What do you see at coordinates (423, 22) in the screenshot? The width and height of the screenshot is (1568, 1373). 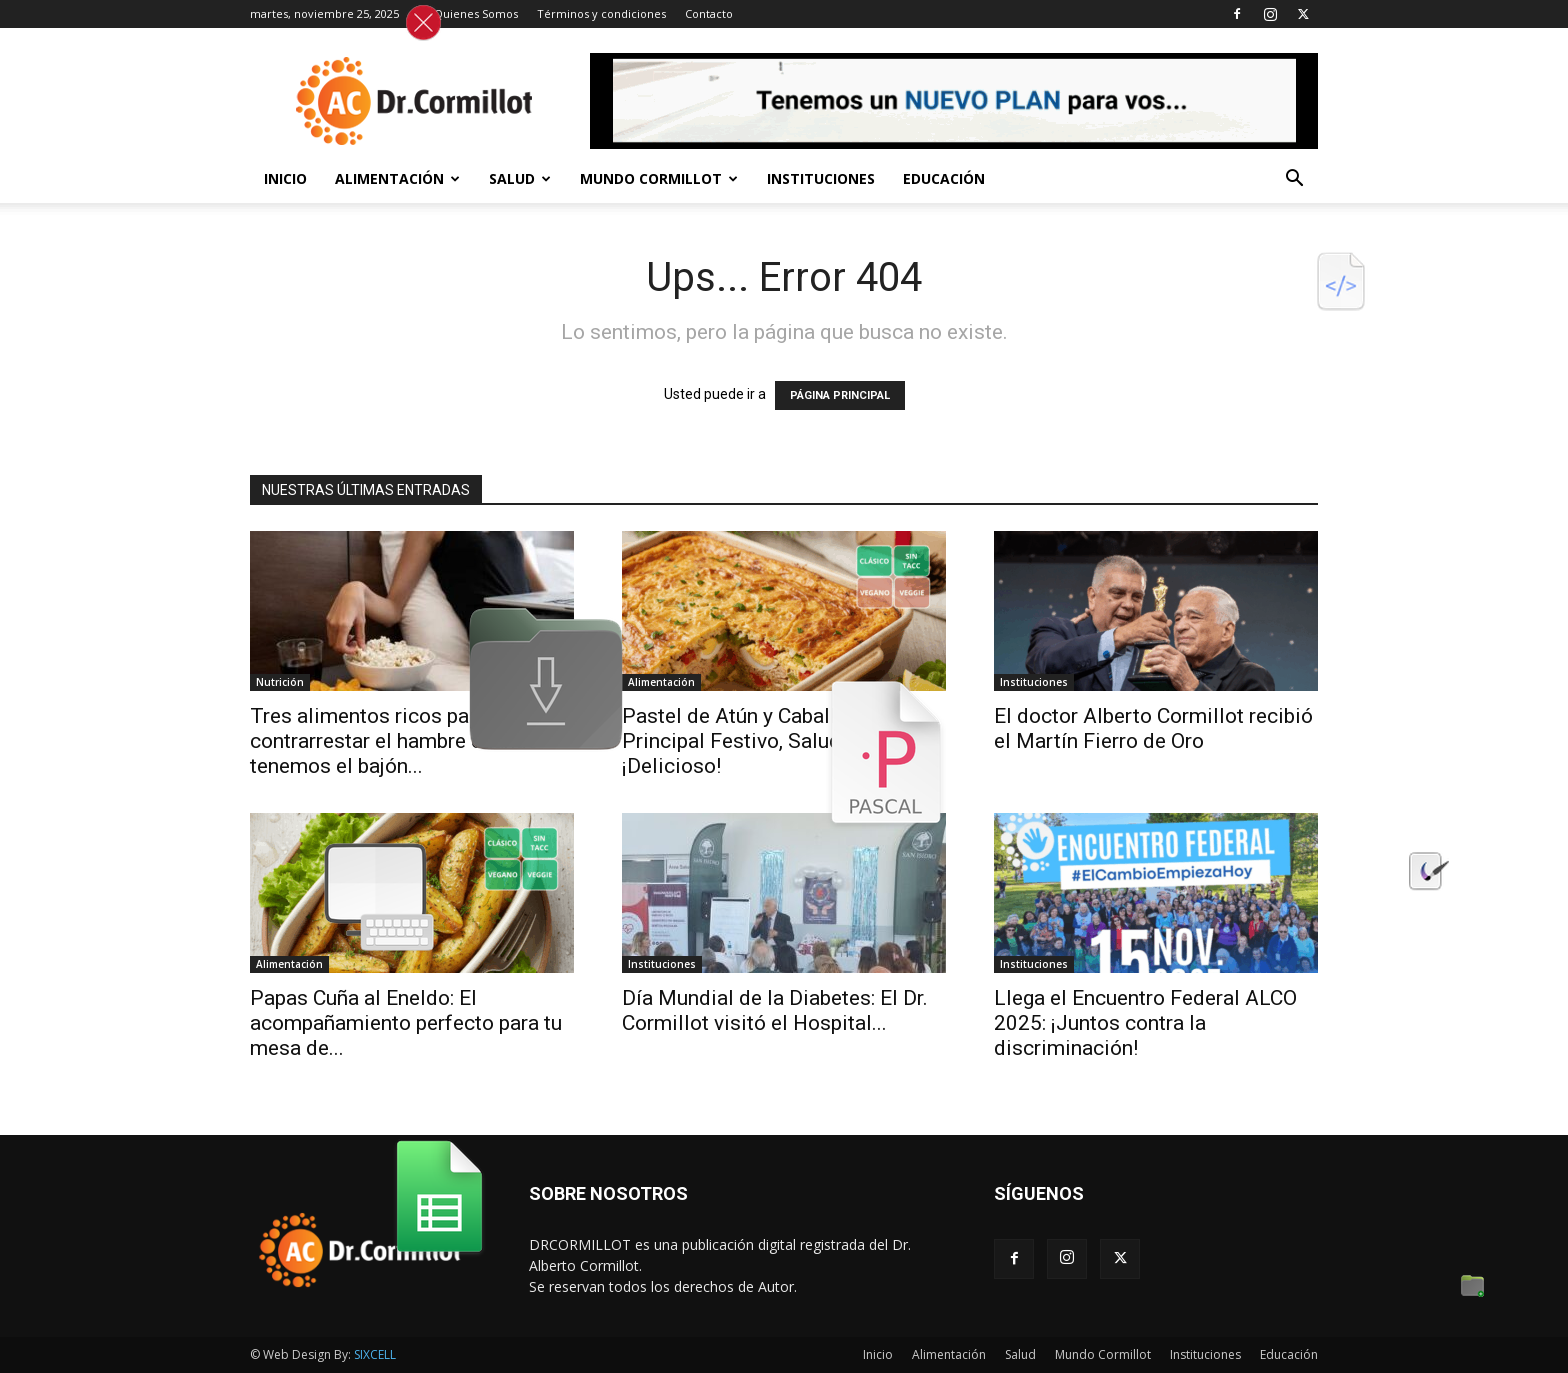 I see `indicates a file or content that cannot be read or accessed` at bounding box center [423, 22].